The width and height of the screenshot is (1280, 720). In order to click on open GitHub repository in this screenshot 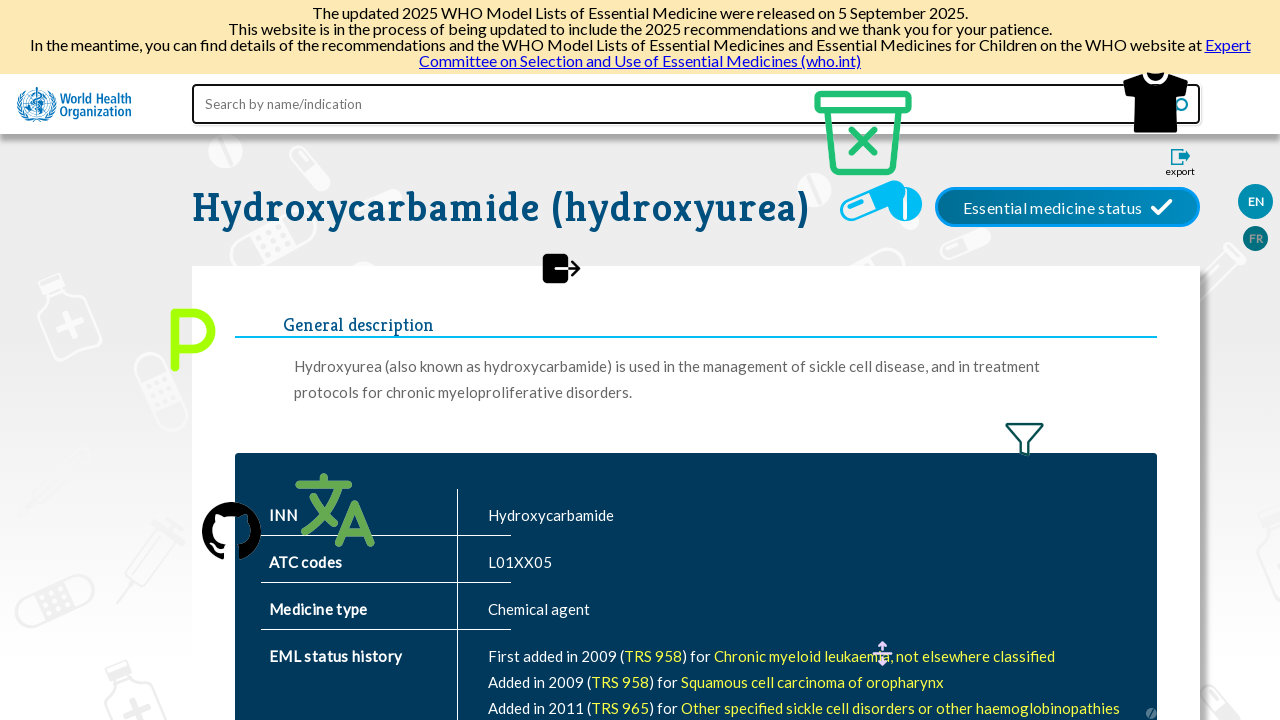, I will do `click(231, 531)`.